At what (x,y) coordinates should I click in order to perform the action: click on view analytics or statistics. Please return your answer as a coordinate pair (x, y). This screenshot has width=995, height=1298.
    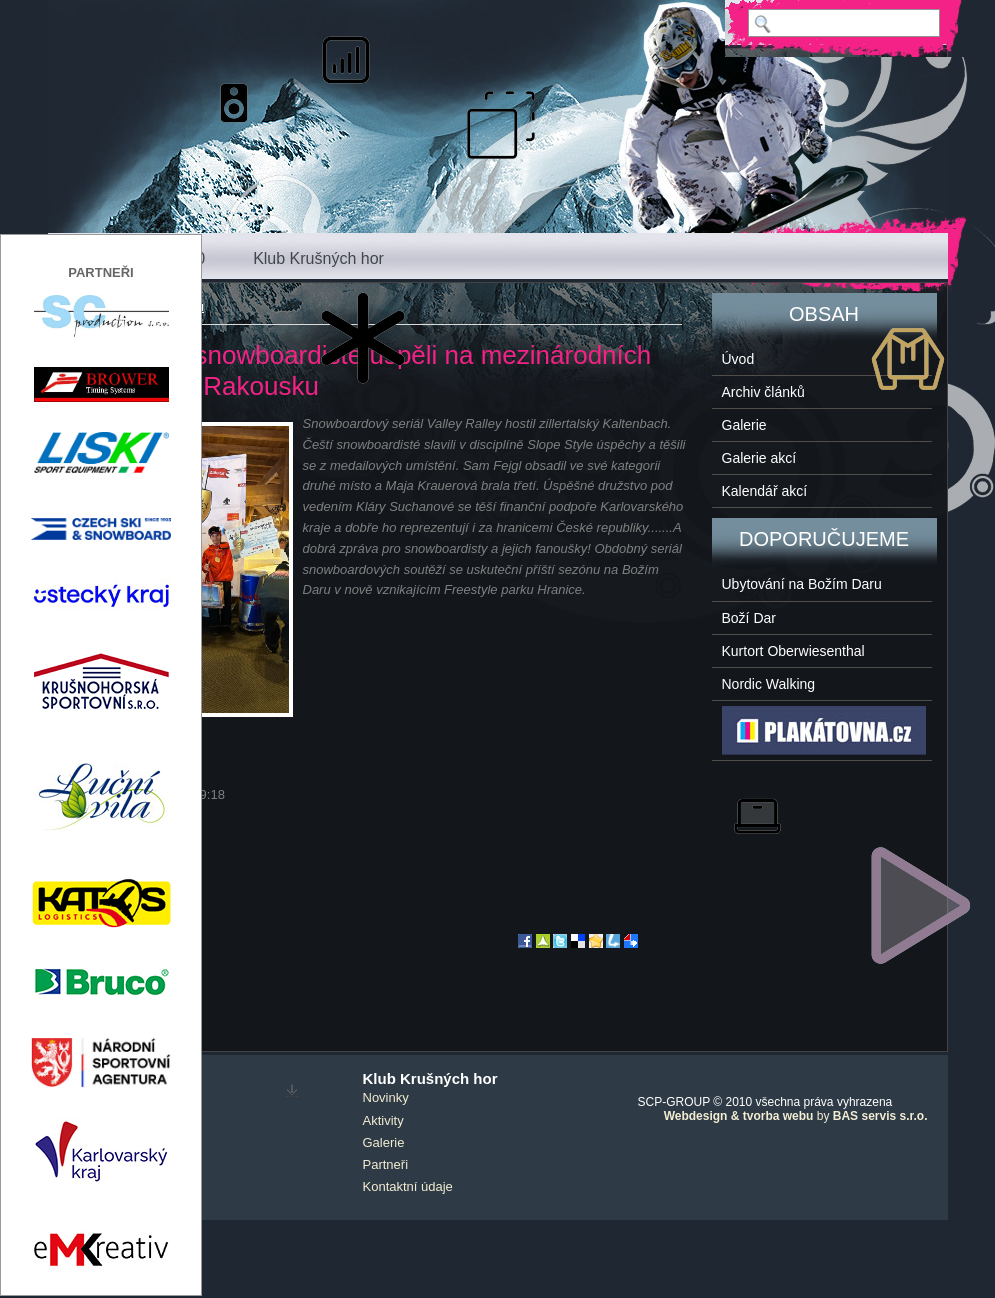
    Looking at the image, I should click on (346, 60).